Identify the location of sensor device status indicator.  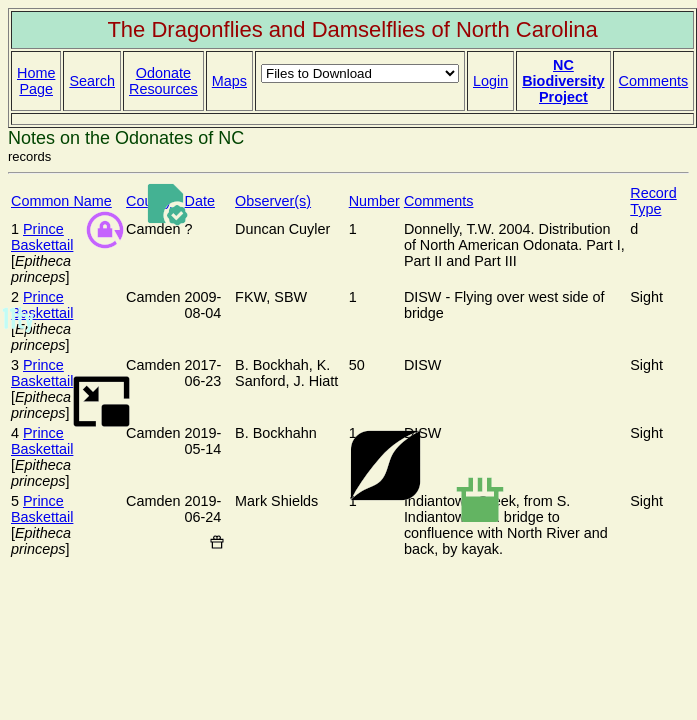
(480, 501).